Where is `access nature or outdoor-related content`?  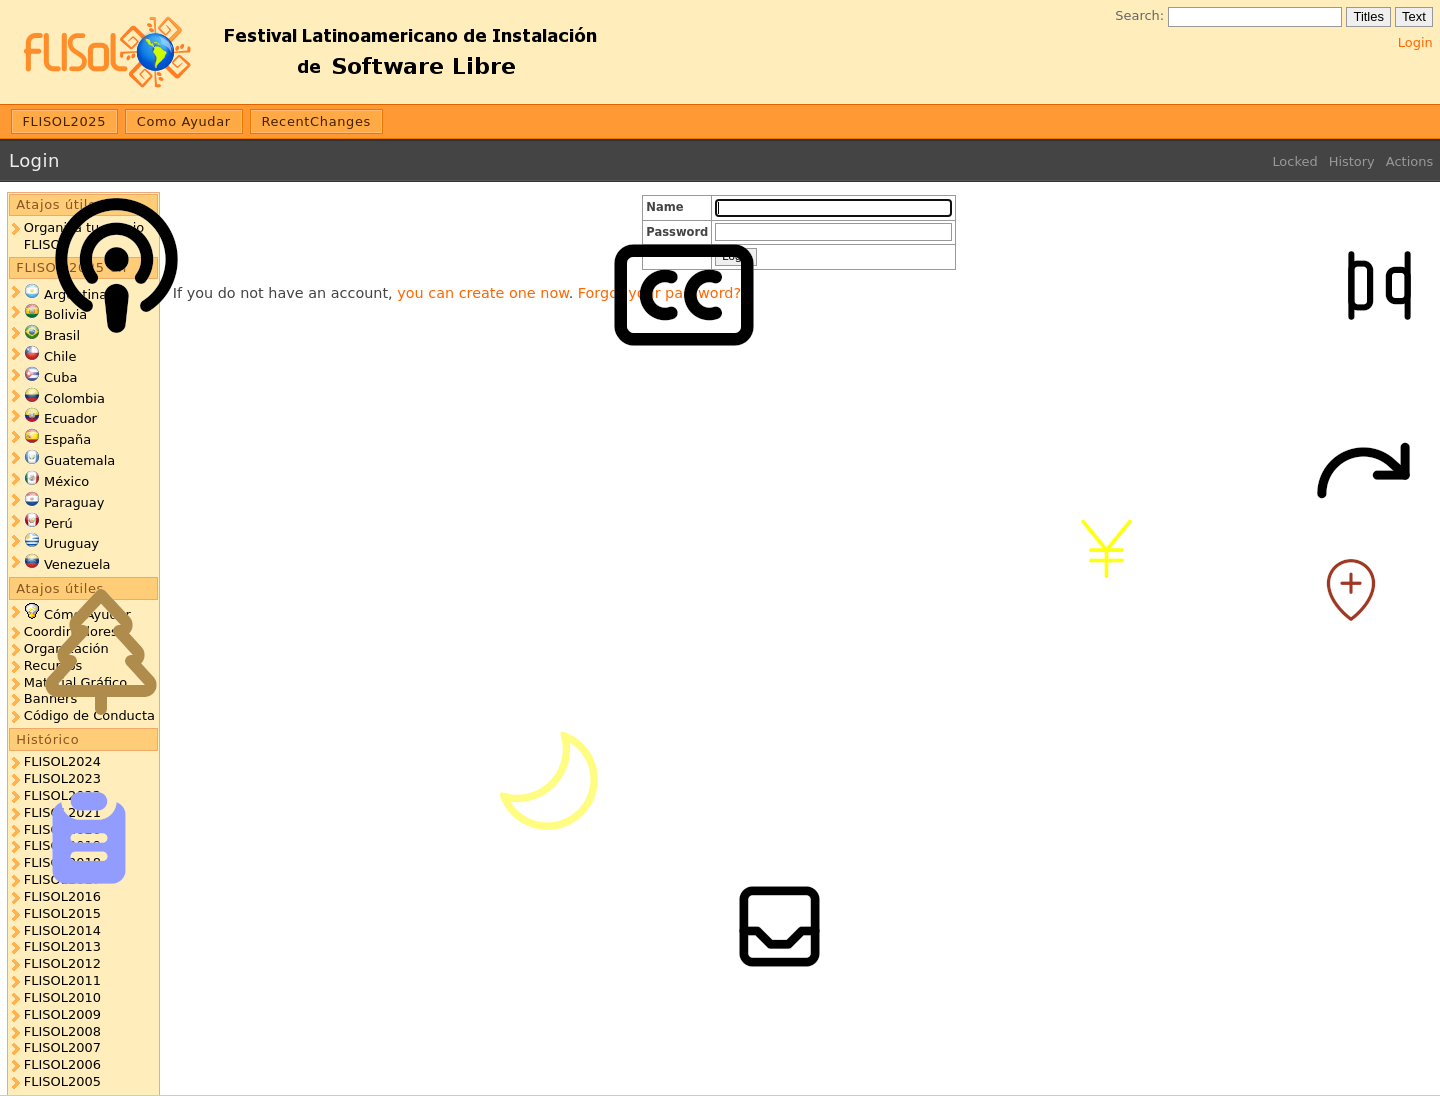
access nature or outdoor-related content is located at coordinates (101, 649).